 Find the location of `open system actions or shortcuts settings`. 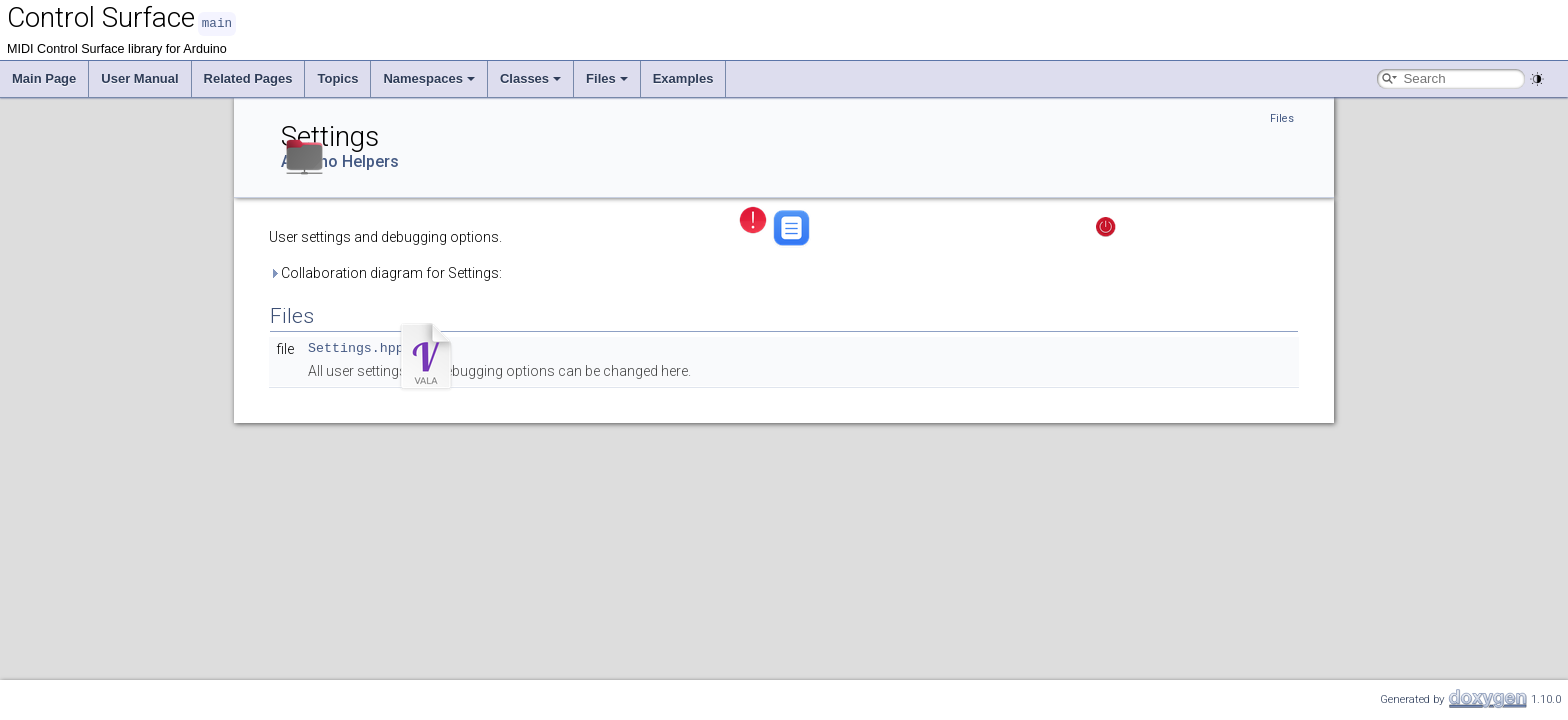

open system actions or shortcuts settings is located at coordinates (791, 228).